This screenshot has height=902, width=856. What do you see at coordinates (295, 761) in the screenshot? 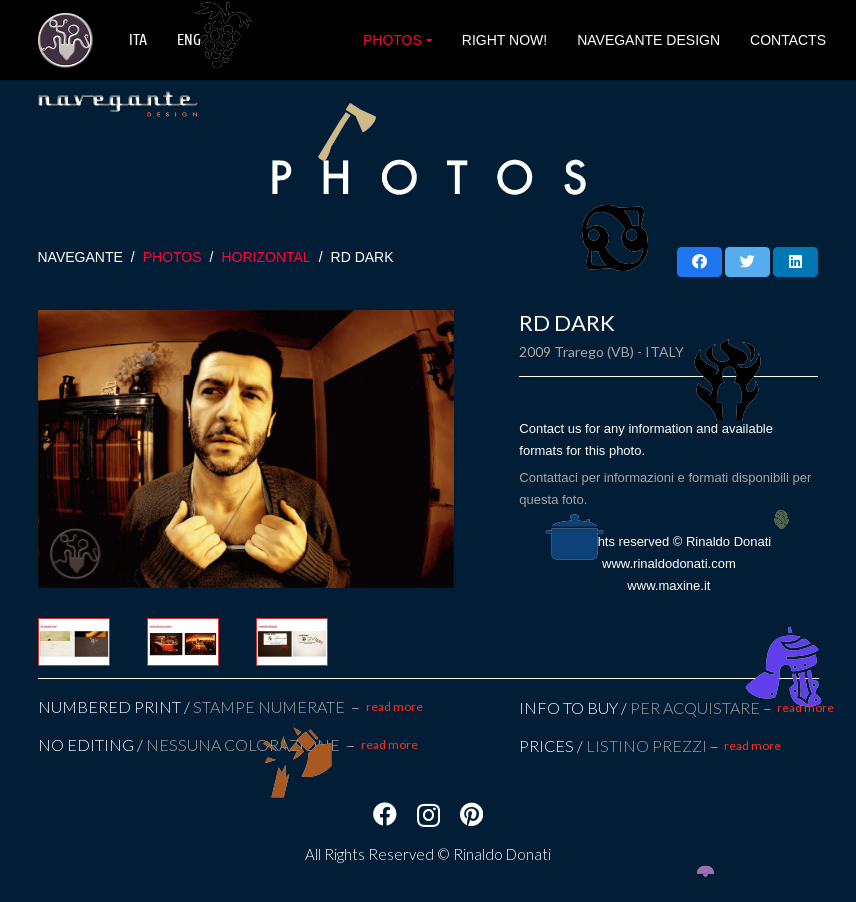
I see `indicates a broken or damaged weapon` at bounding box center [295, 761].